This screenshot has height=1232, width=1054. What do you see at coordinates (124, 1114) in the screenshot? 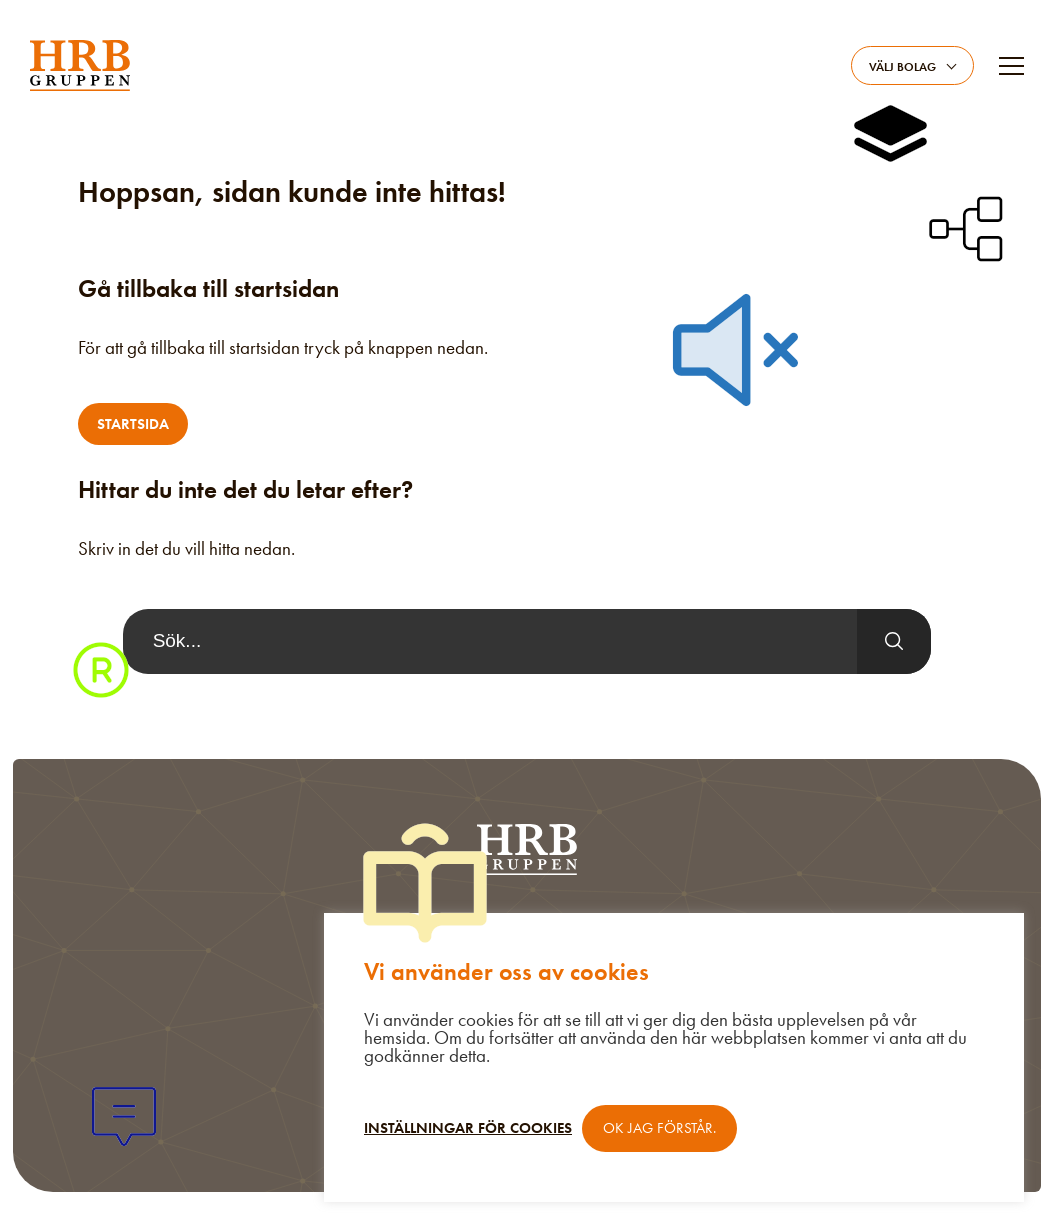
I see `open chat or messaging` at bounding box center [124, 1114].